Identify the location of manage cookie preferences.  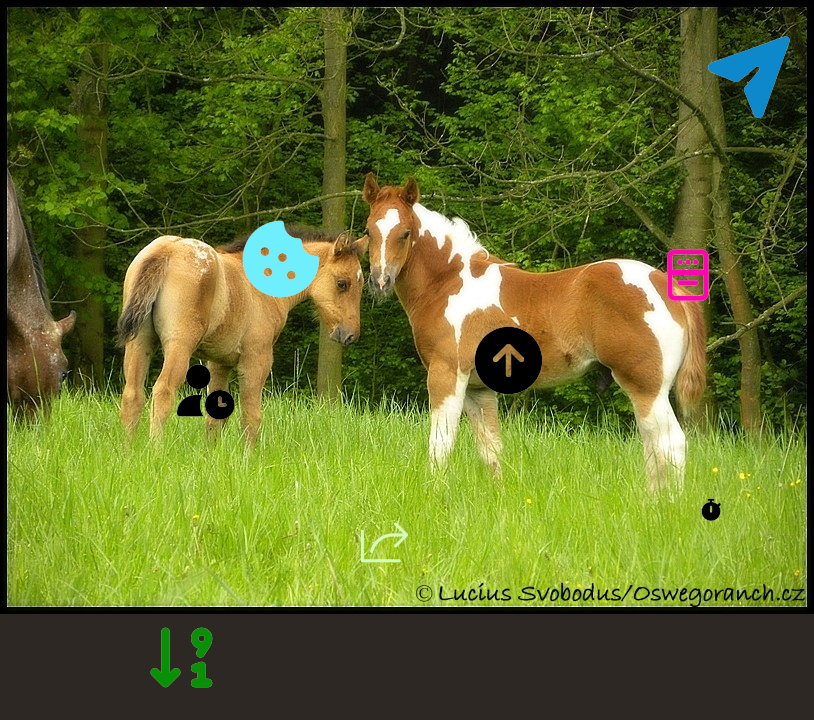
(281, 259).